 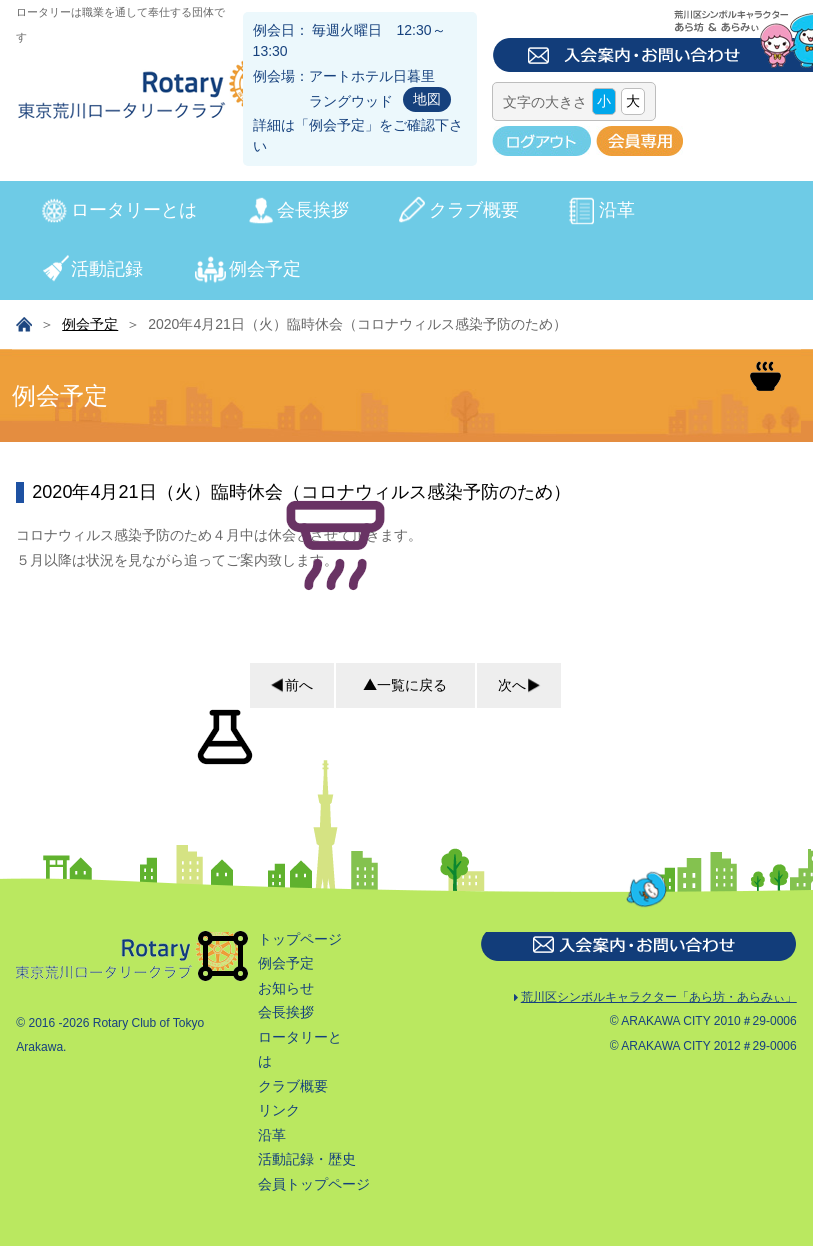 What do you see at coordinates (225, 737) in the screenshot?
I see `access experimental or beta features` at bounding box center [225, 737].